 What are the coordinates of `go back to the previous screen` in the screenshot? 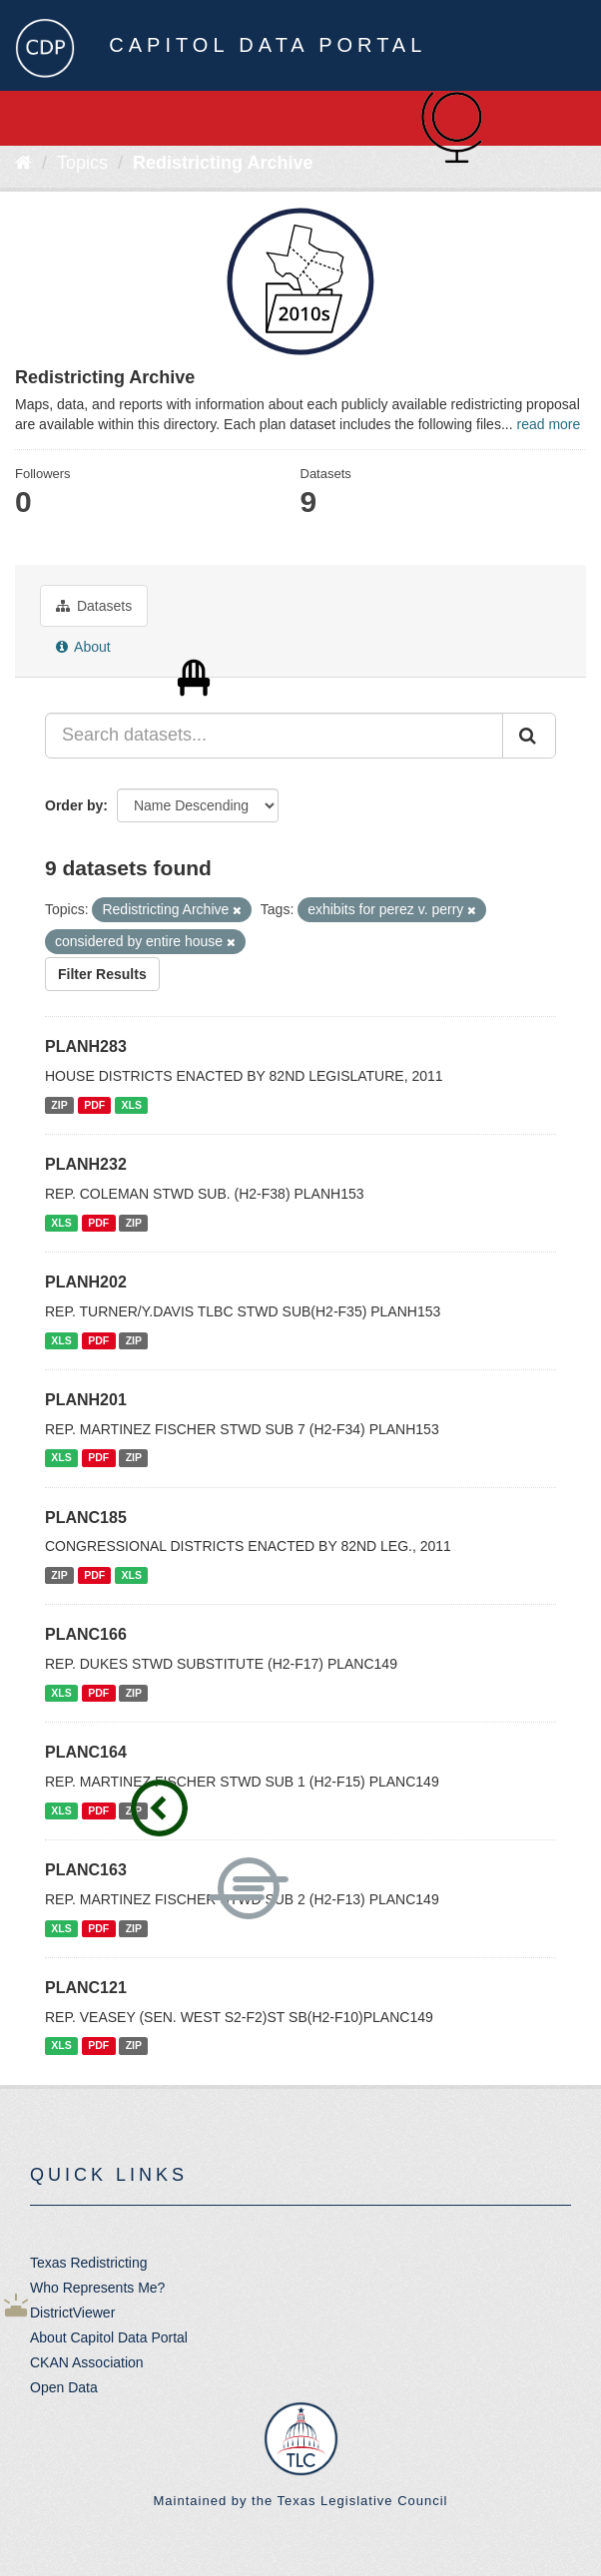 It's located at (159, 1807).